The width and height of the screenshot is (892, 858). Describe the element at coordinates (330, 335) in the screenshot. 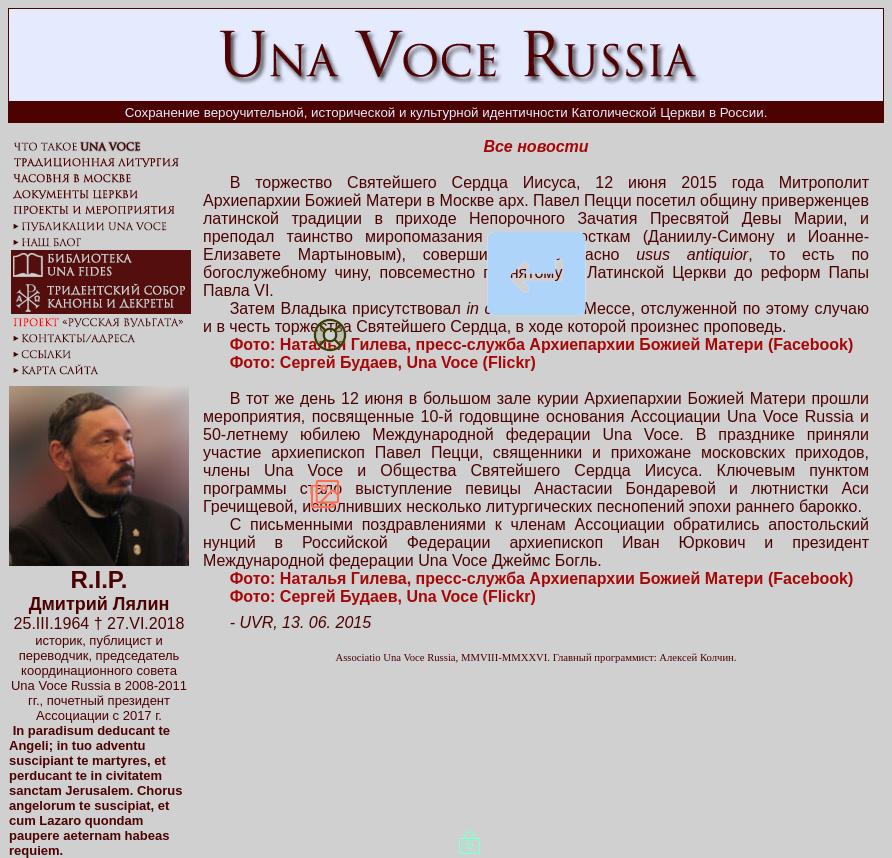

I see `access help or support center` at that location.